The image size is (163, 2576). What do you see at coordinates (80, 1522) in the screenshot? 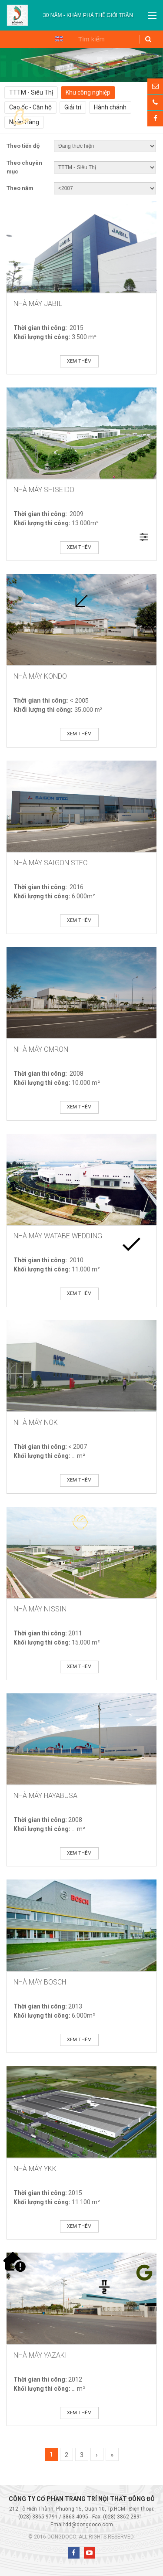
I see `view food or meal options` at bounding box center [80, 1522].